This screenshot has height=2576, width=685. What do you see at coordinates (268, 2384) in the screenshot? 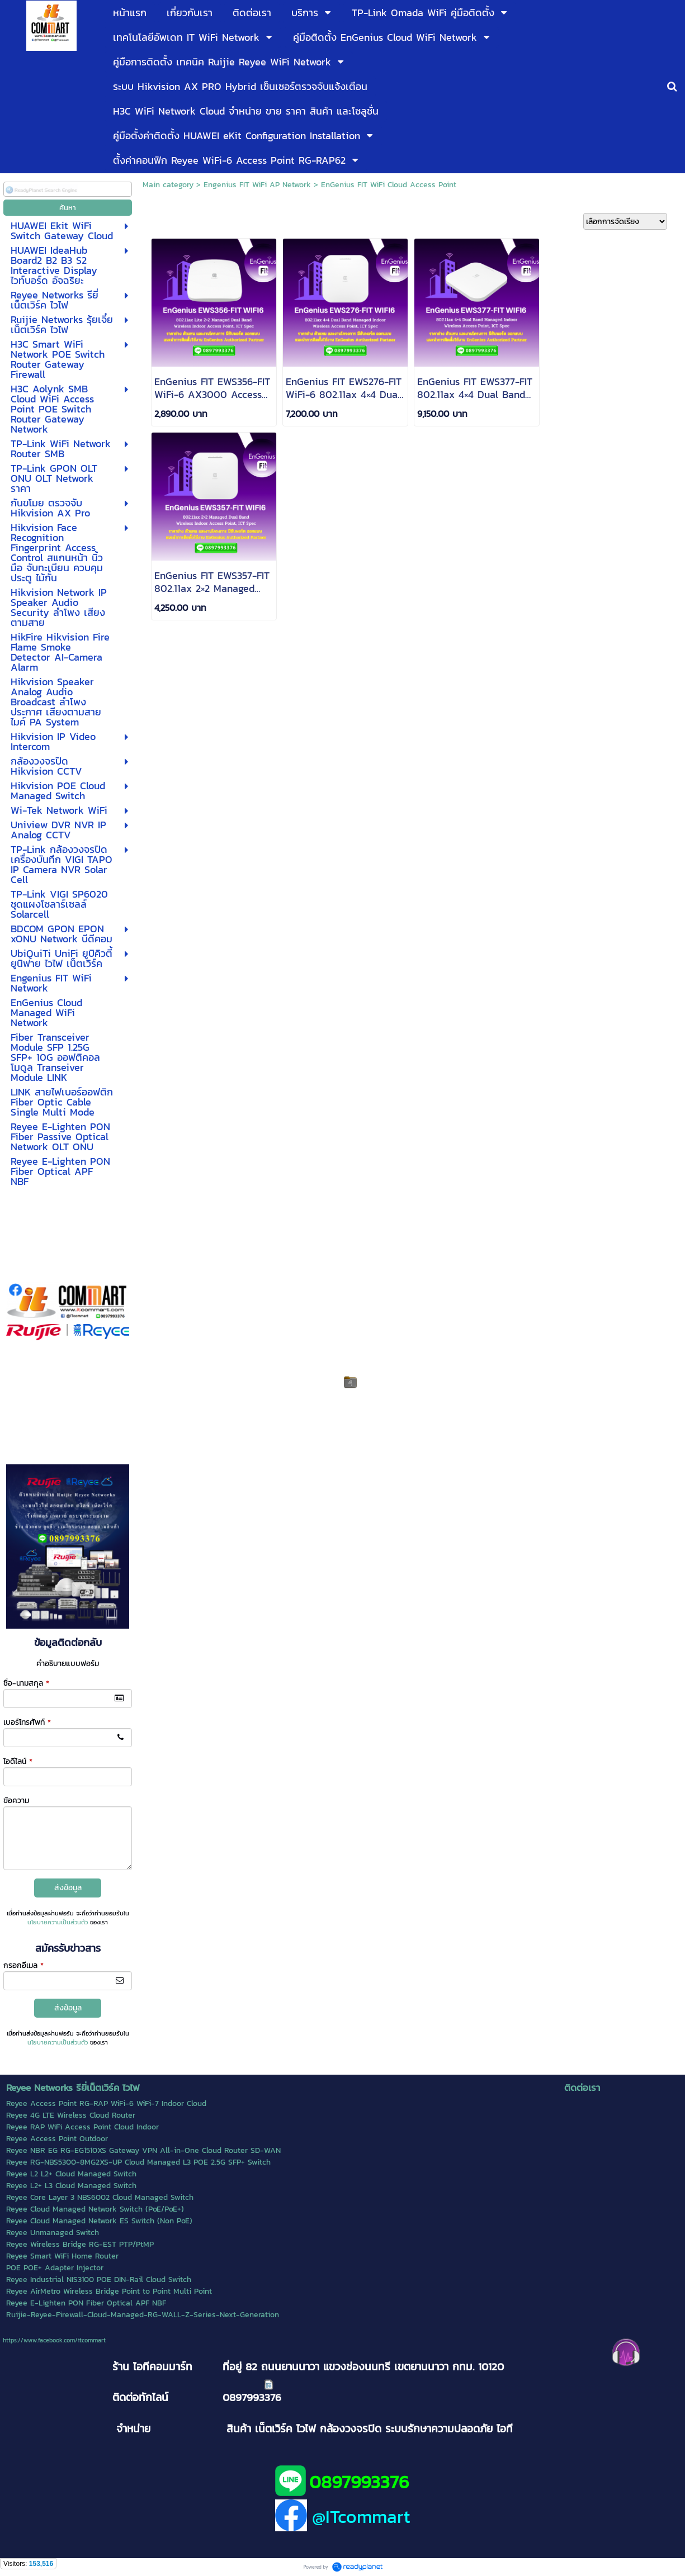
I see `open a web document file` at bounding box center [268, 2384].